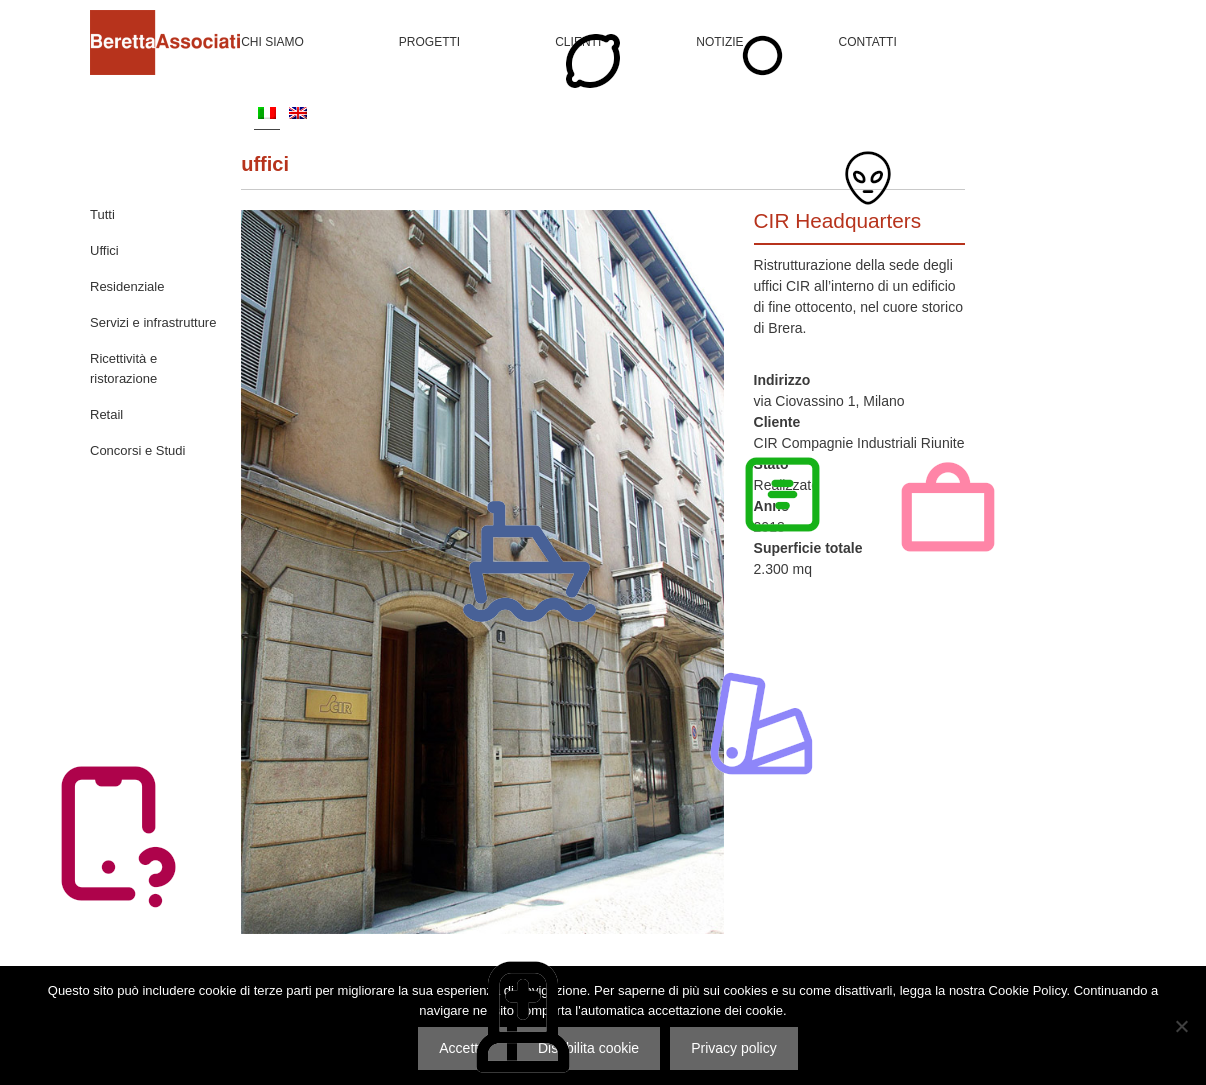  I want to click on indicates a memorial or cemetery location, so click(523, 1014).